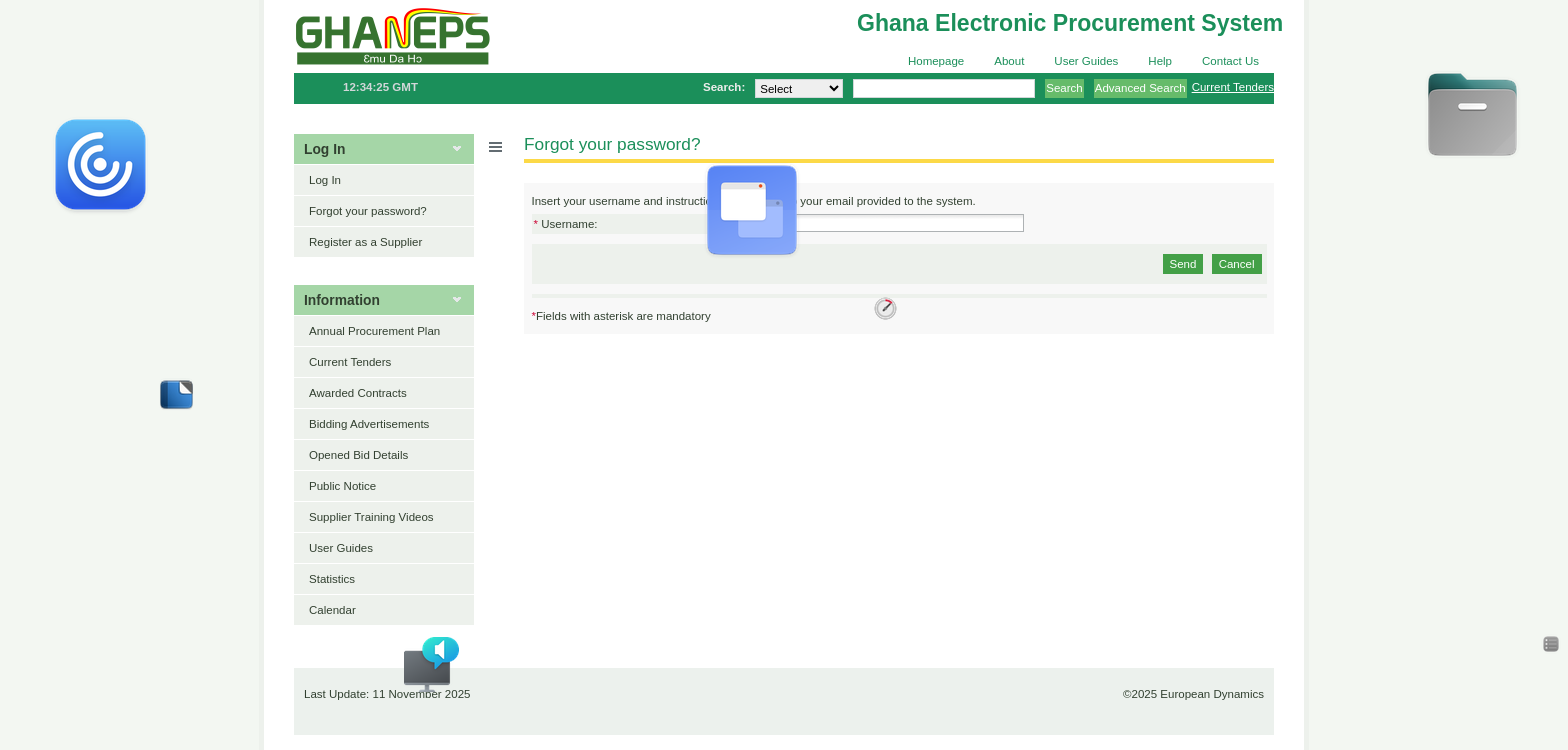 The width and height of the screenshot is (1568, 750). Describe the element at coordinates (885, 308) in the screenshot. I see `open sysprof system profiler` at that location.